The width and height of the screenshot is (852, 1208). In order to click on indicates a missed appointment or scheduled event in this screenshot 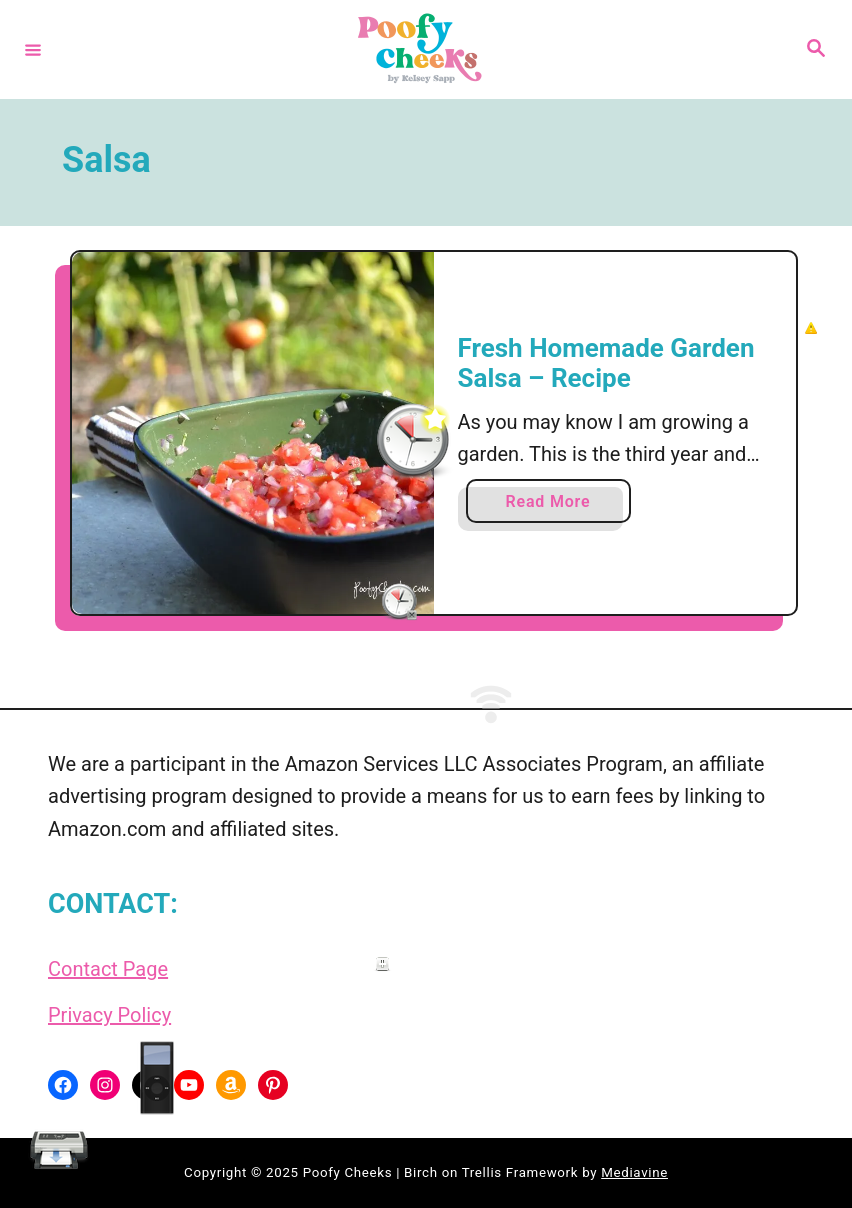, I will do `click(400, 601)`.